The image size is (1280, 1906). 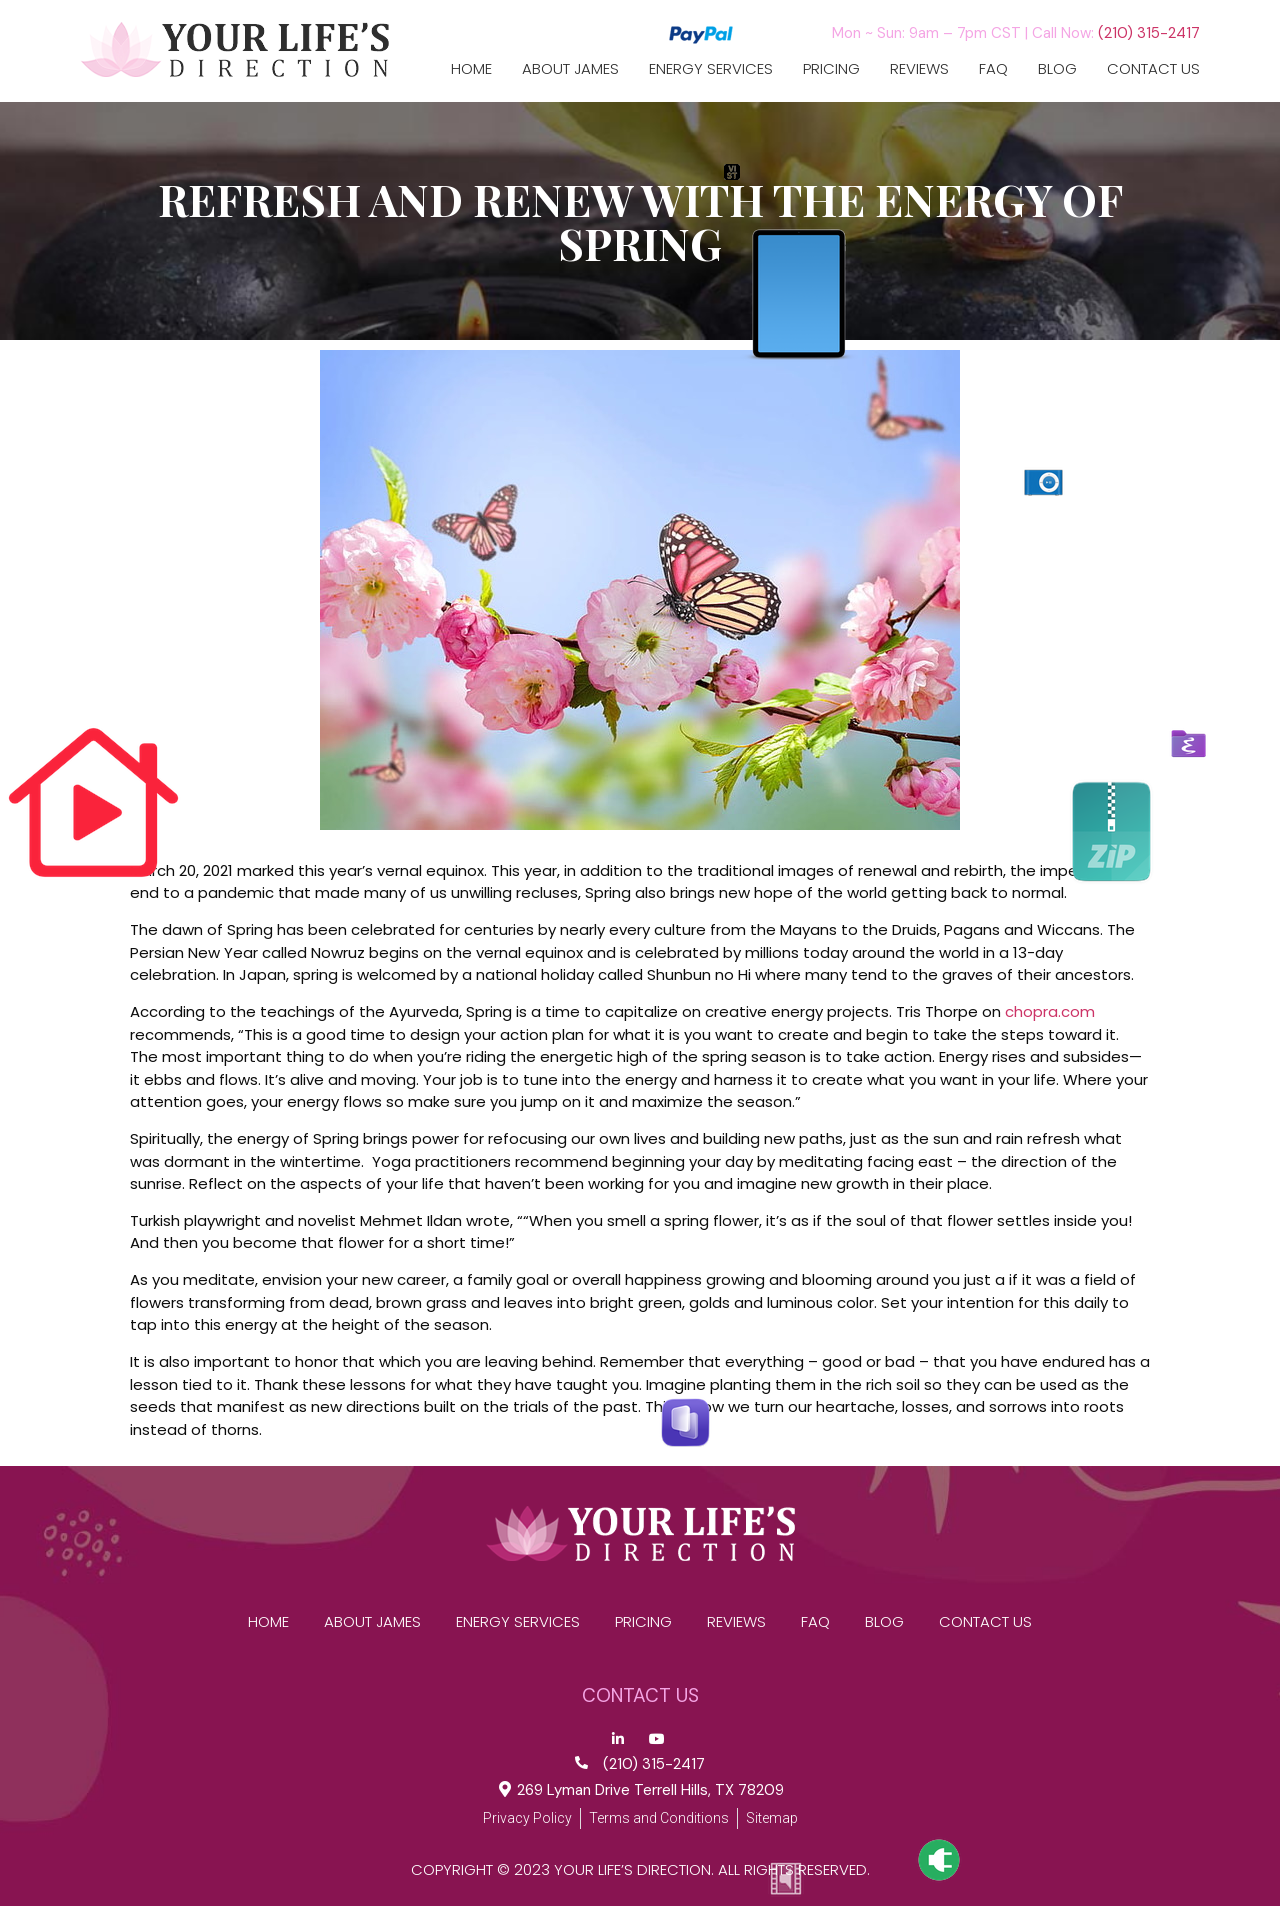 What do you see at coordinates (732, 172) in the screenshot?
I see `vietnamese input method - simple telex keyboard` at bounding box center [732, 172].